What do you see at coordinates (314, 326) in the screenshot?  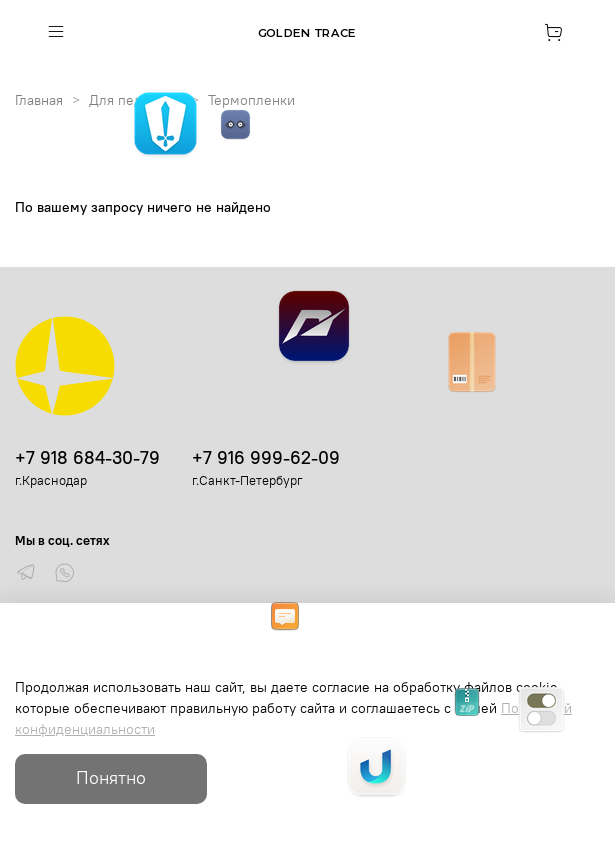 I see `launch need for speed hot pursuit game` at bounding box center [314, 326].